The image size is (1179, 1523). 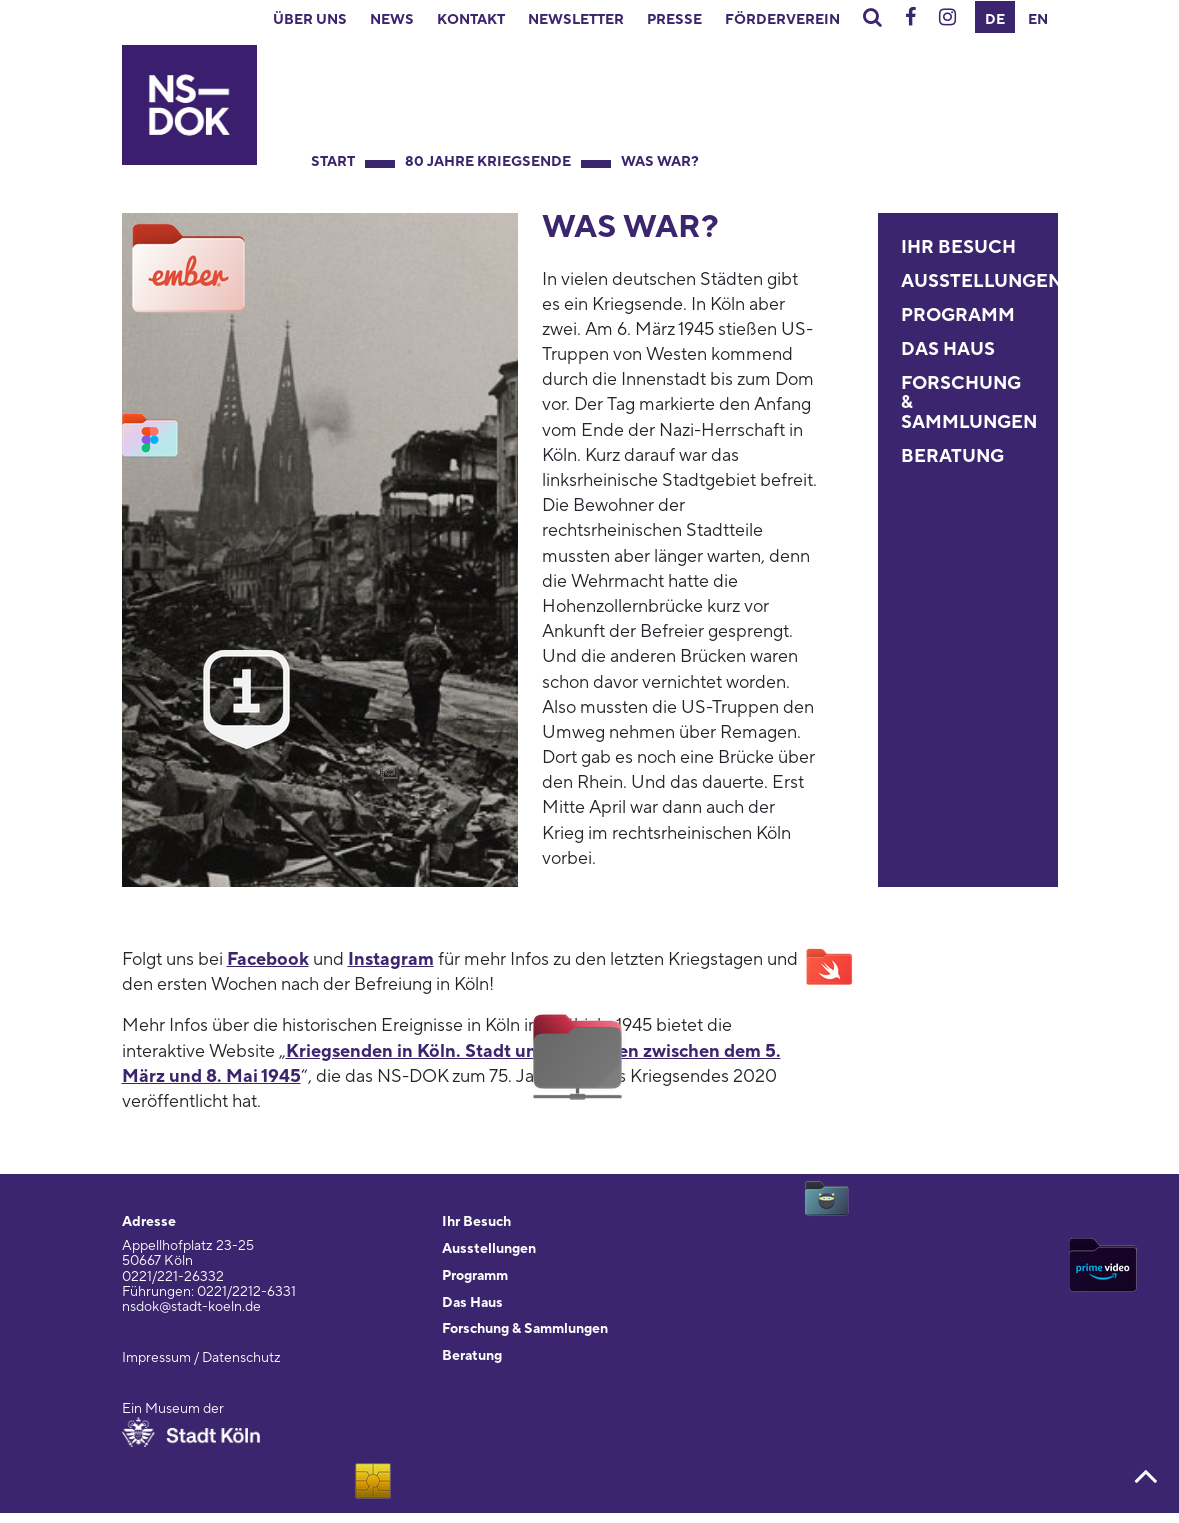 I want to click on smart card or security token management, so click(x=373, y=1481).